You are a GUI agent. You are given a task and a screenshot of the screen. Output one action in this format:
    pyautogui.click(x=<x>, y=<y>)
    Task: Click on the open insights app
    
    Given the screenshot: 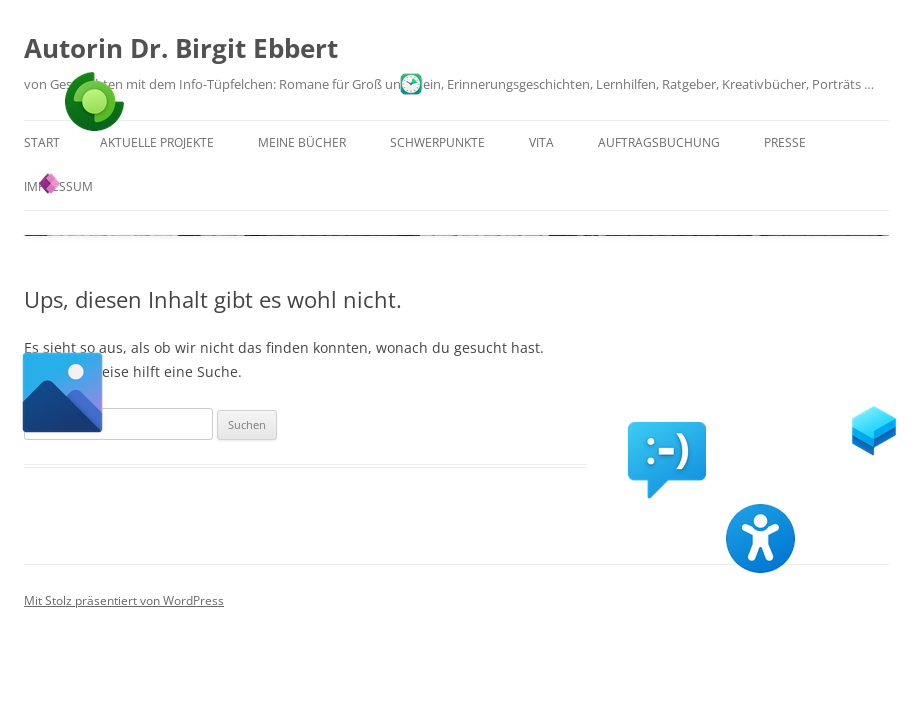 What is the action you would take?
    pyautogui.click(x=94, y=101)
    